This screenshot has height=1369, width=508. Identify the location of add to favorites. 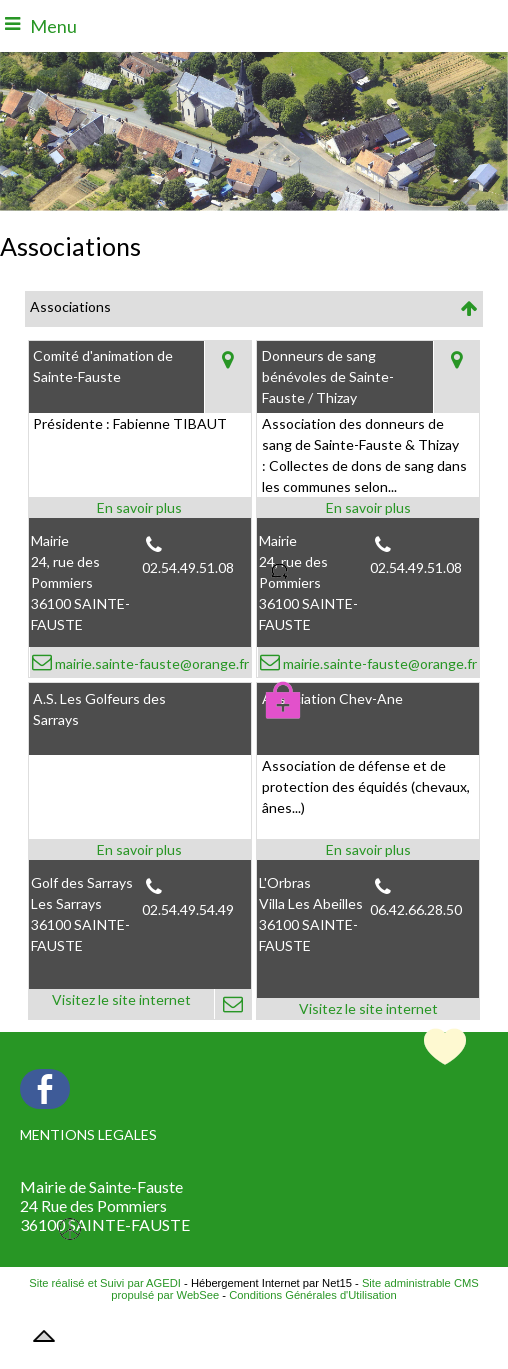
(445, 1045).